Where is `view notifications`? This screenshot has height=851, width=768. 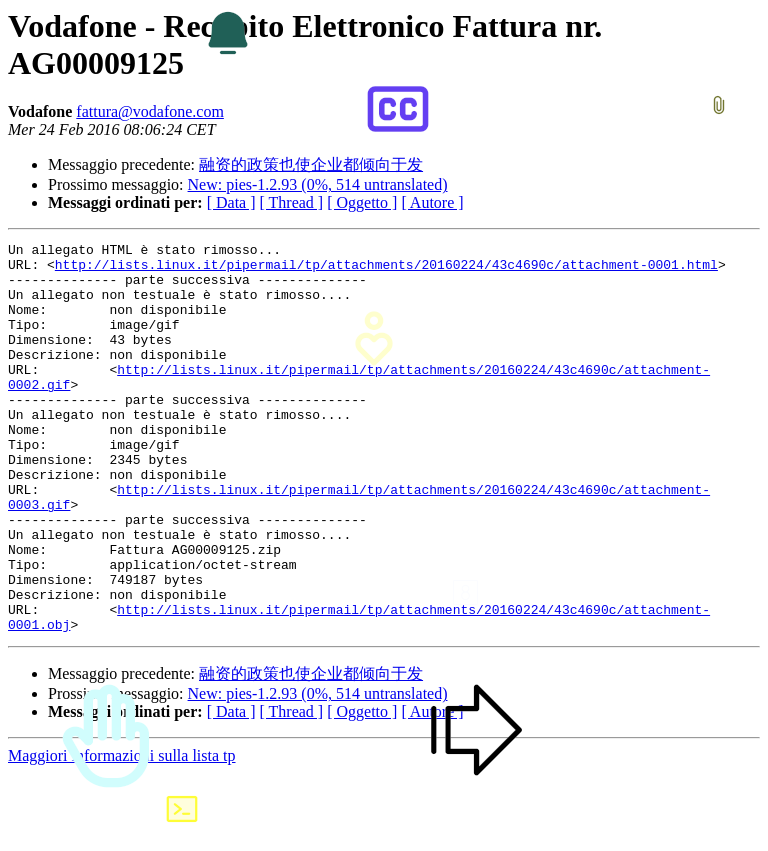
view notifications is located at coordinates (228, 33).